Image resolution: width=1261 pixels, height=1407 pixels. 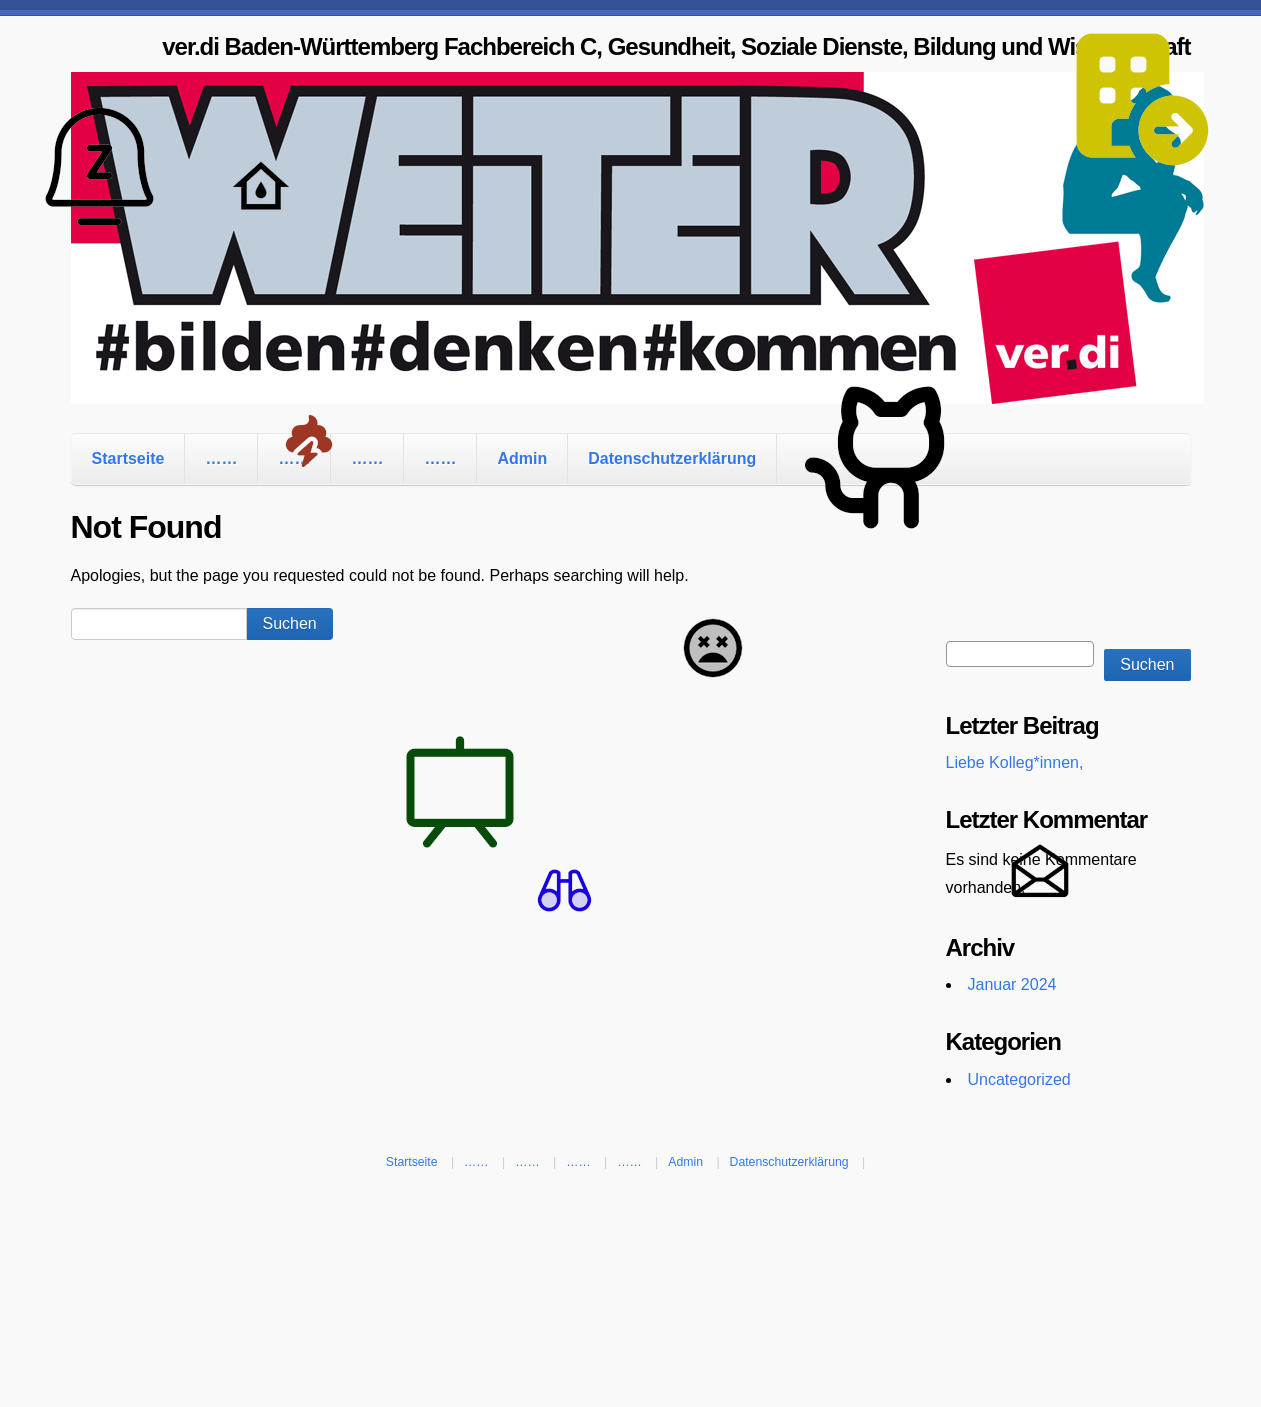 I want to click on notifications are snoozed, so click(x=99, y=166).